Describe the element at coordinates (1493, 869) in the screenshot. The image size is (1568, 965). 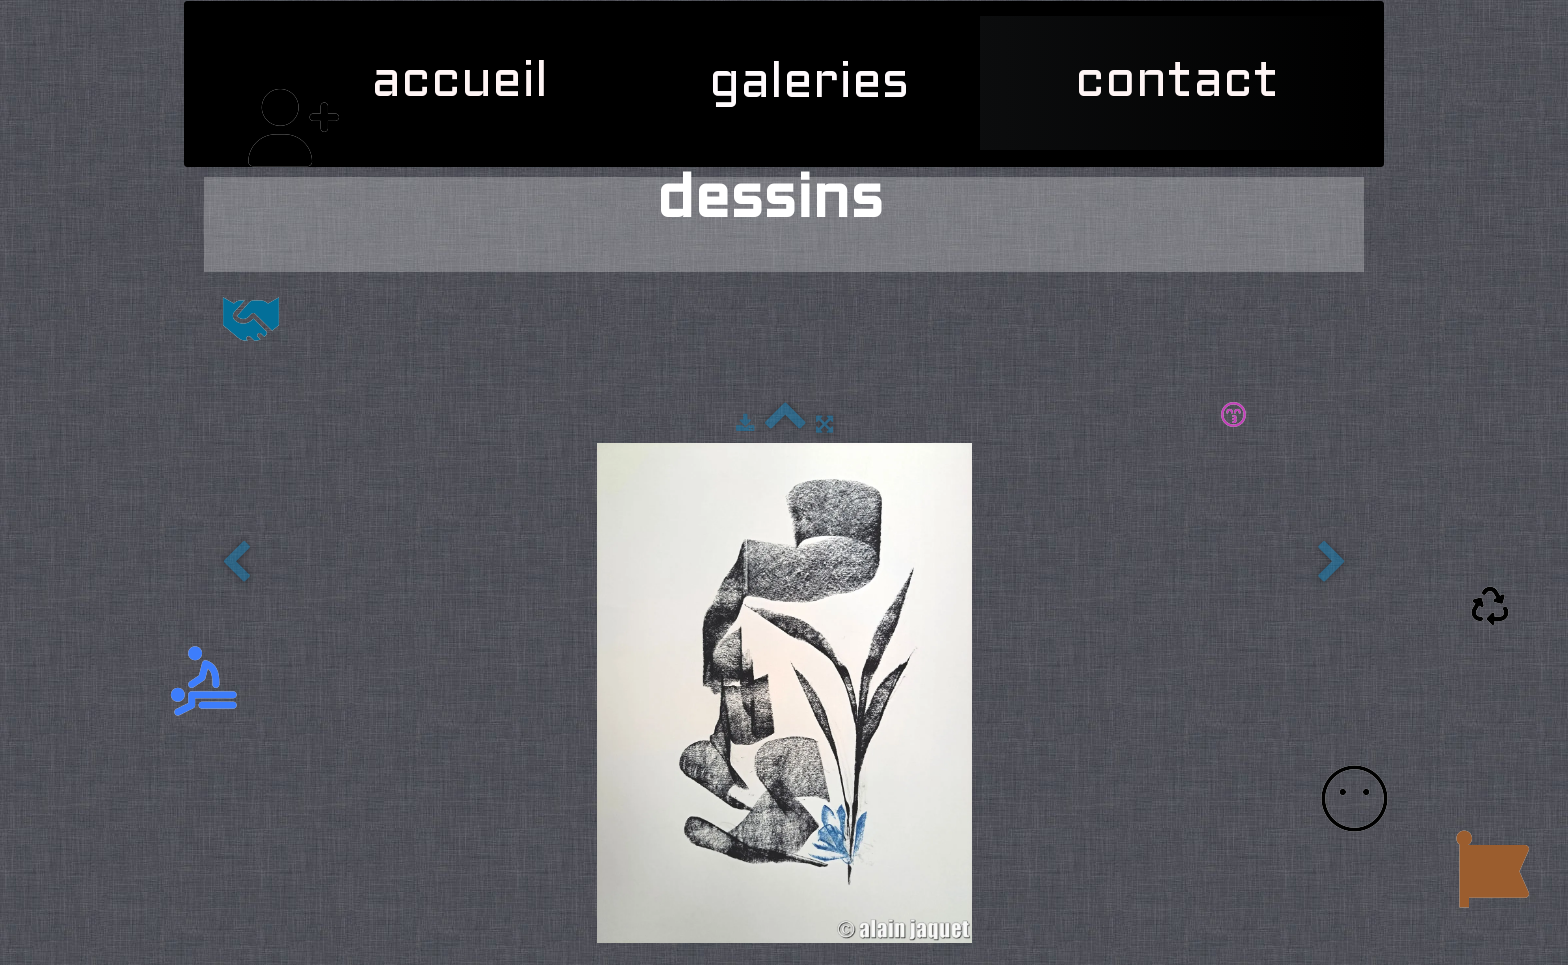
I see `font awesome brand logo` at that location.